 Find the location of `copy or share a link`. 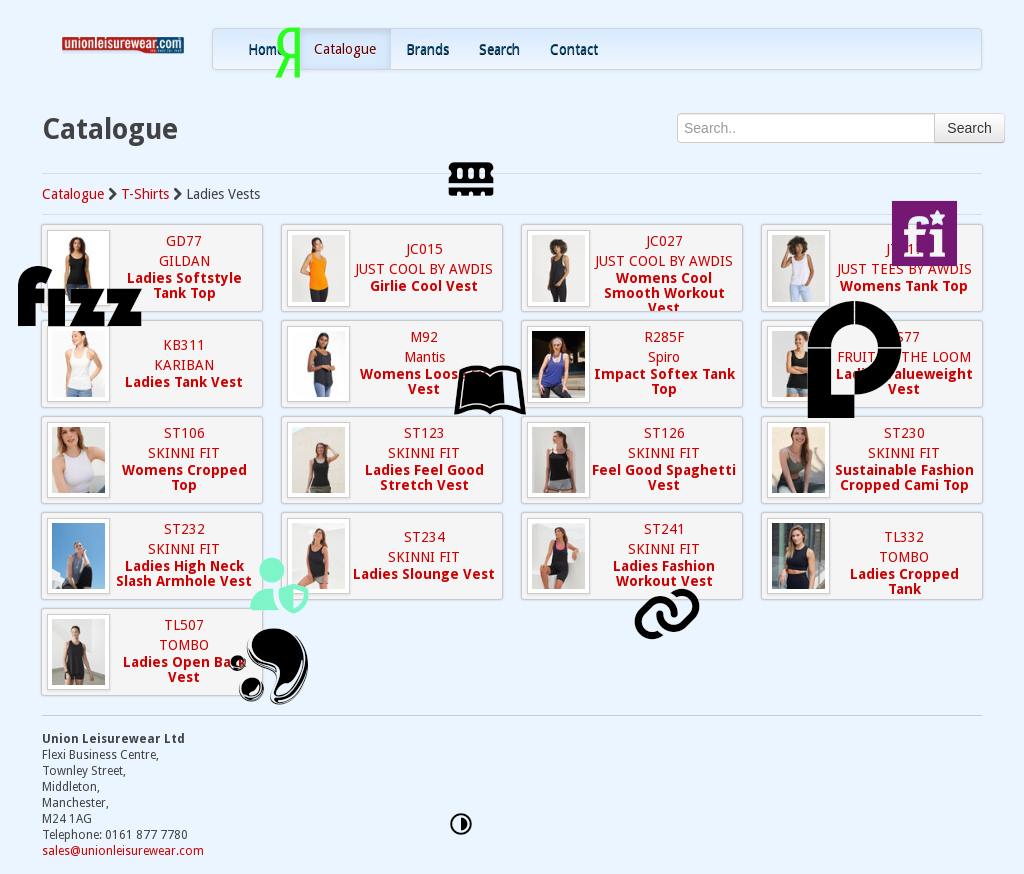

copy or share a link is located at coordinates (667, 614).